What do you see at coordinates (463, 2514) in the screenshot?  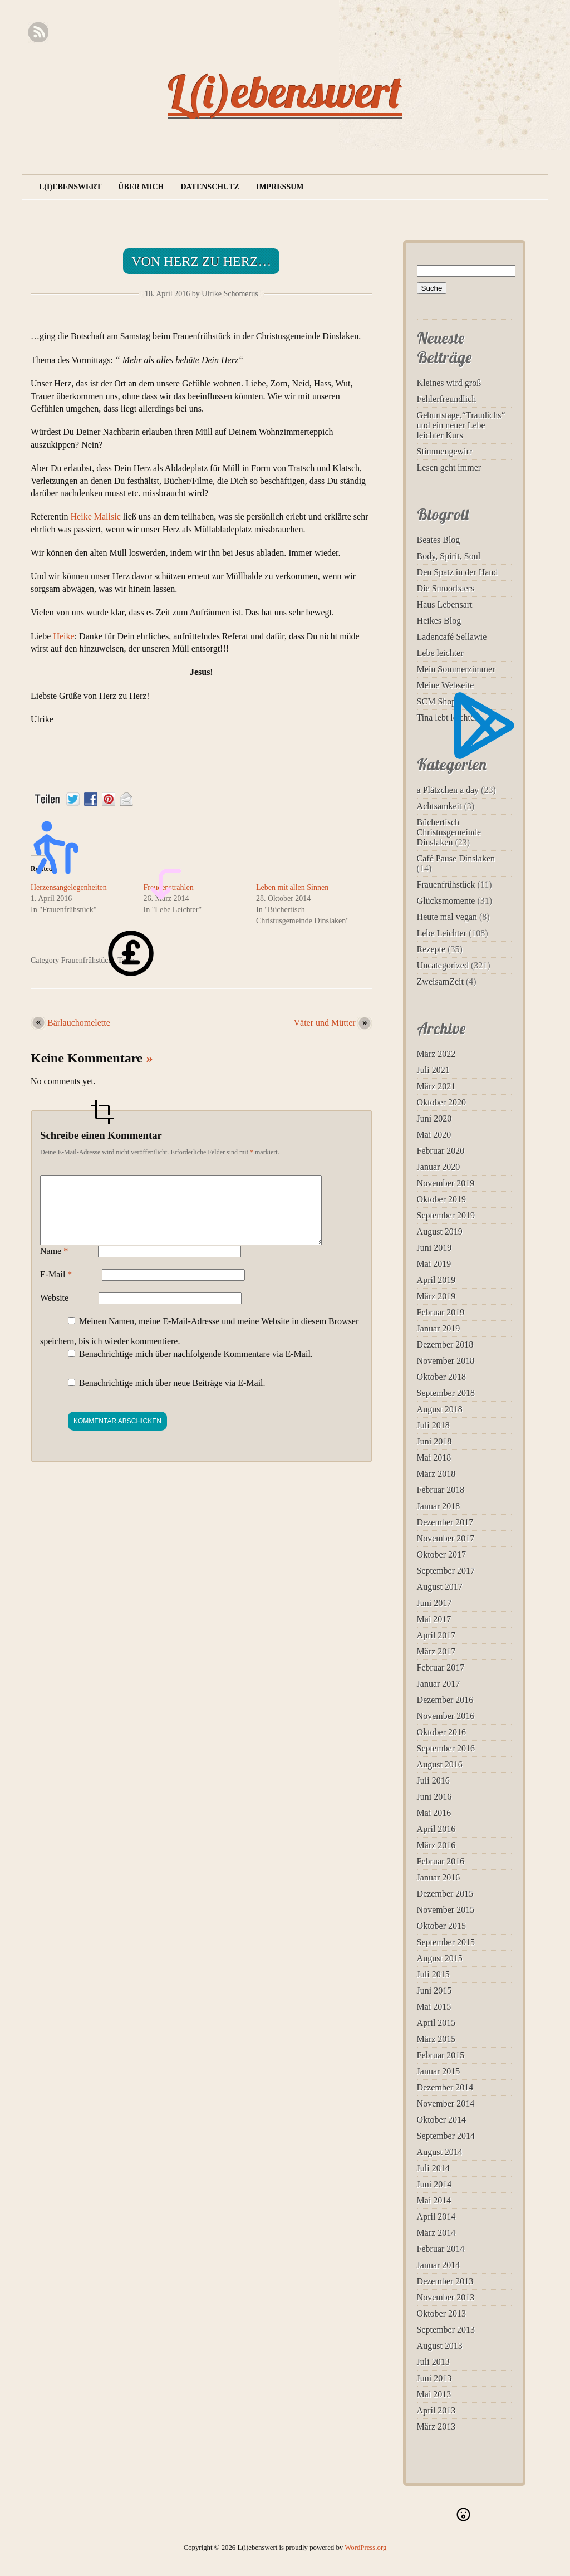 I see `react with surprise to a message or post` at bounding box center [463, 2514].